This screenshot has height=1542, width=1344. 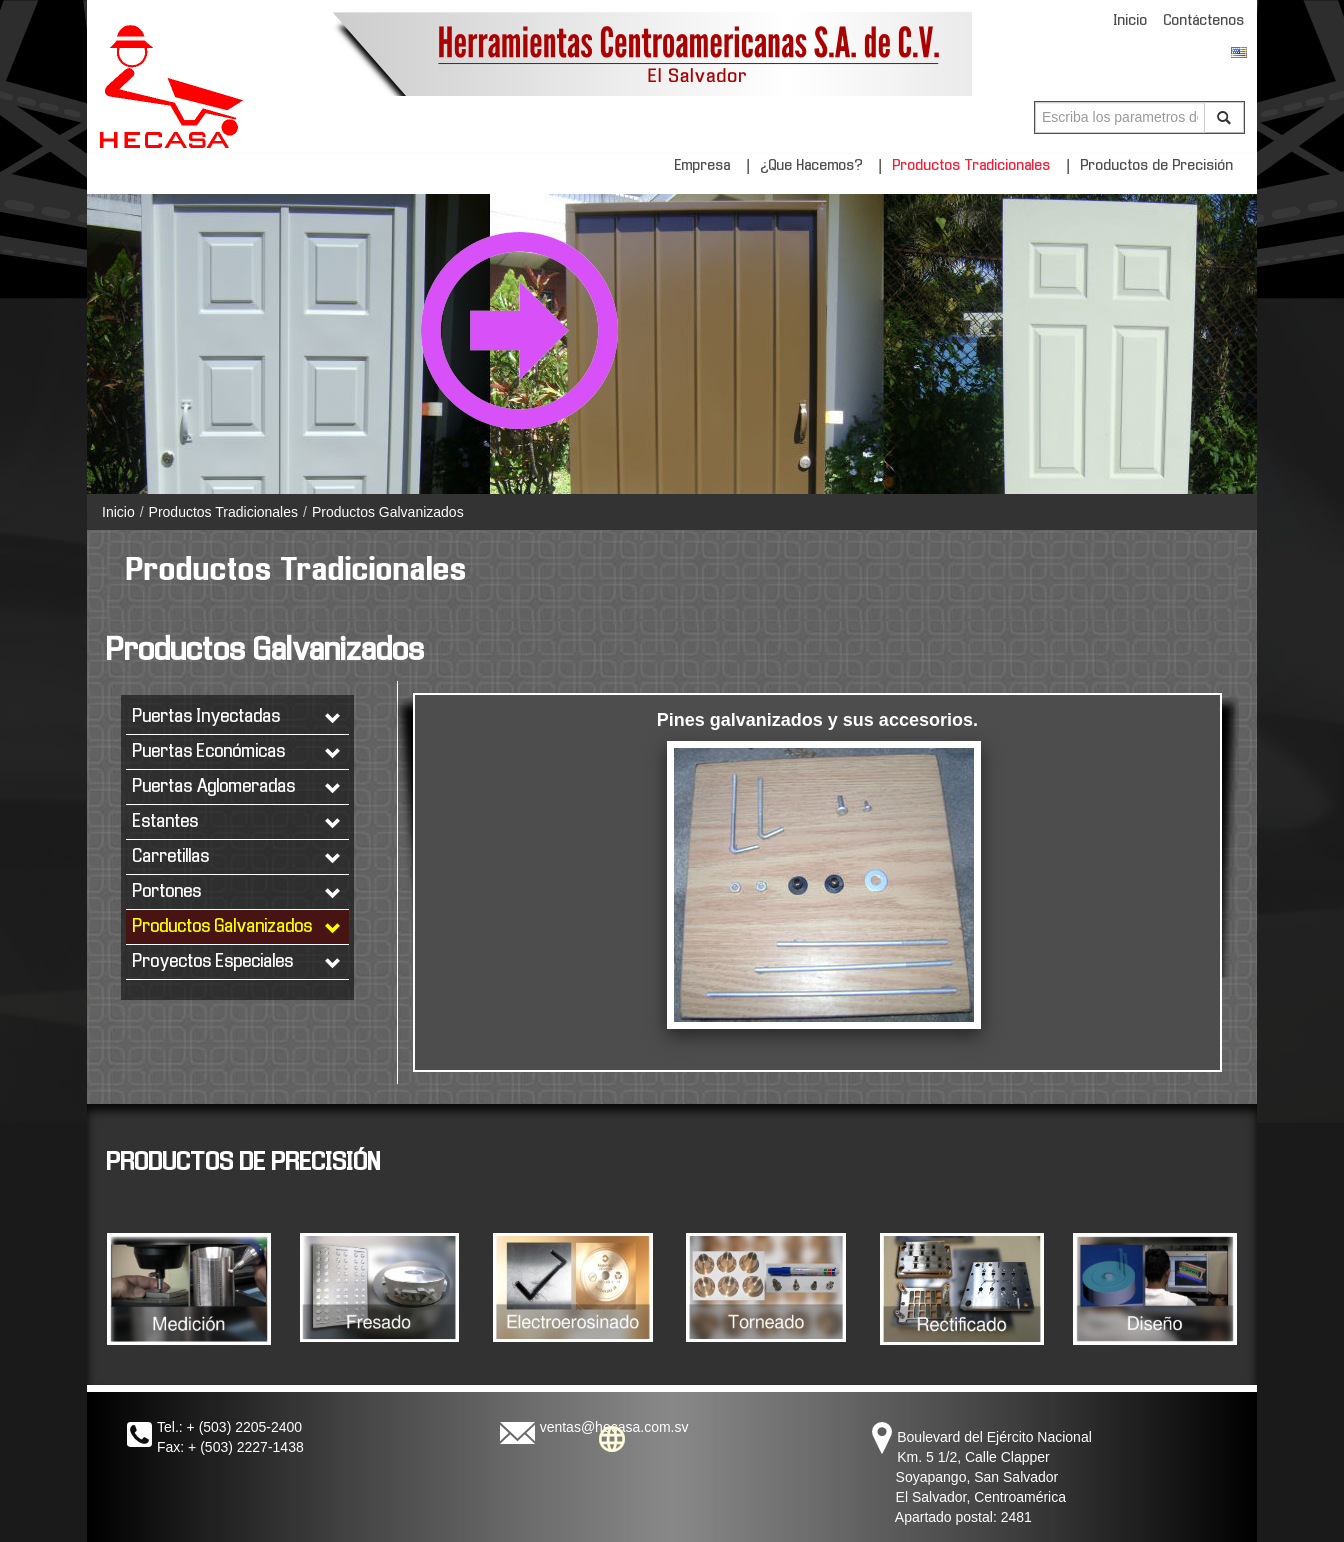 What do you see at coordinates (612, 1439) in the screenshot?
I see `access internet or network settings` at bounding box center [612, 1439].